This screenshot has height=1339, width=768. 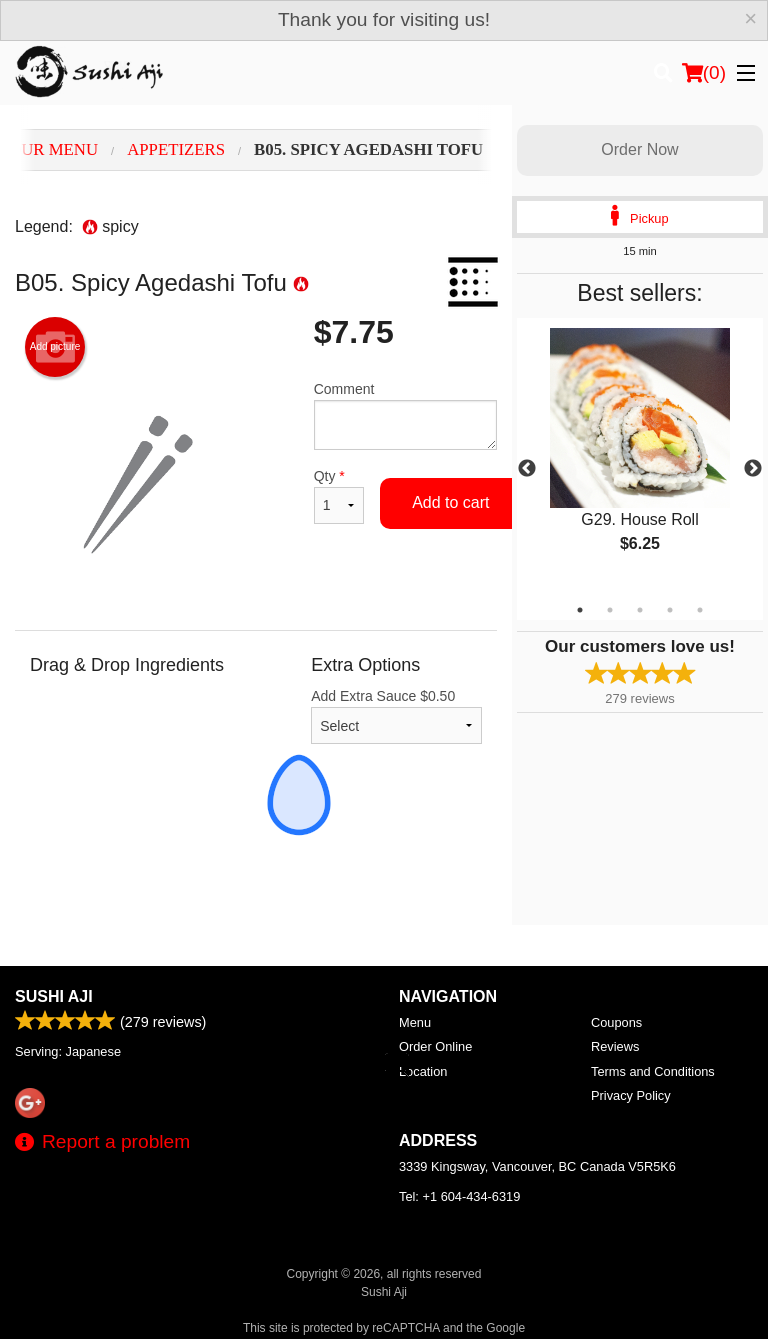 What do you see at coordinates (473, 282) in the screenshot?
I see `apply linear blur effect to image` at bounding box center [473, 282].